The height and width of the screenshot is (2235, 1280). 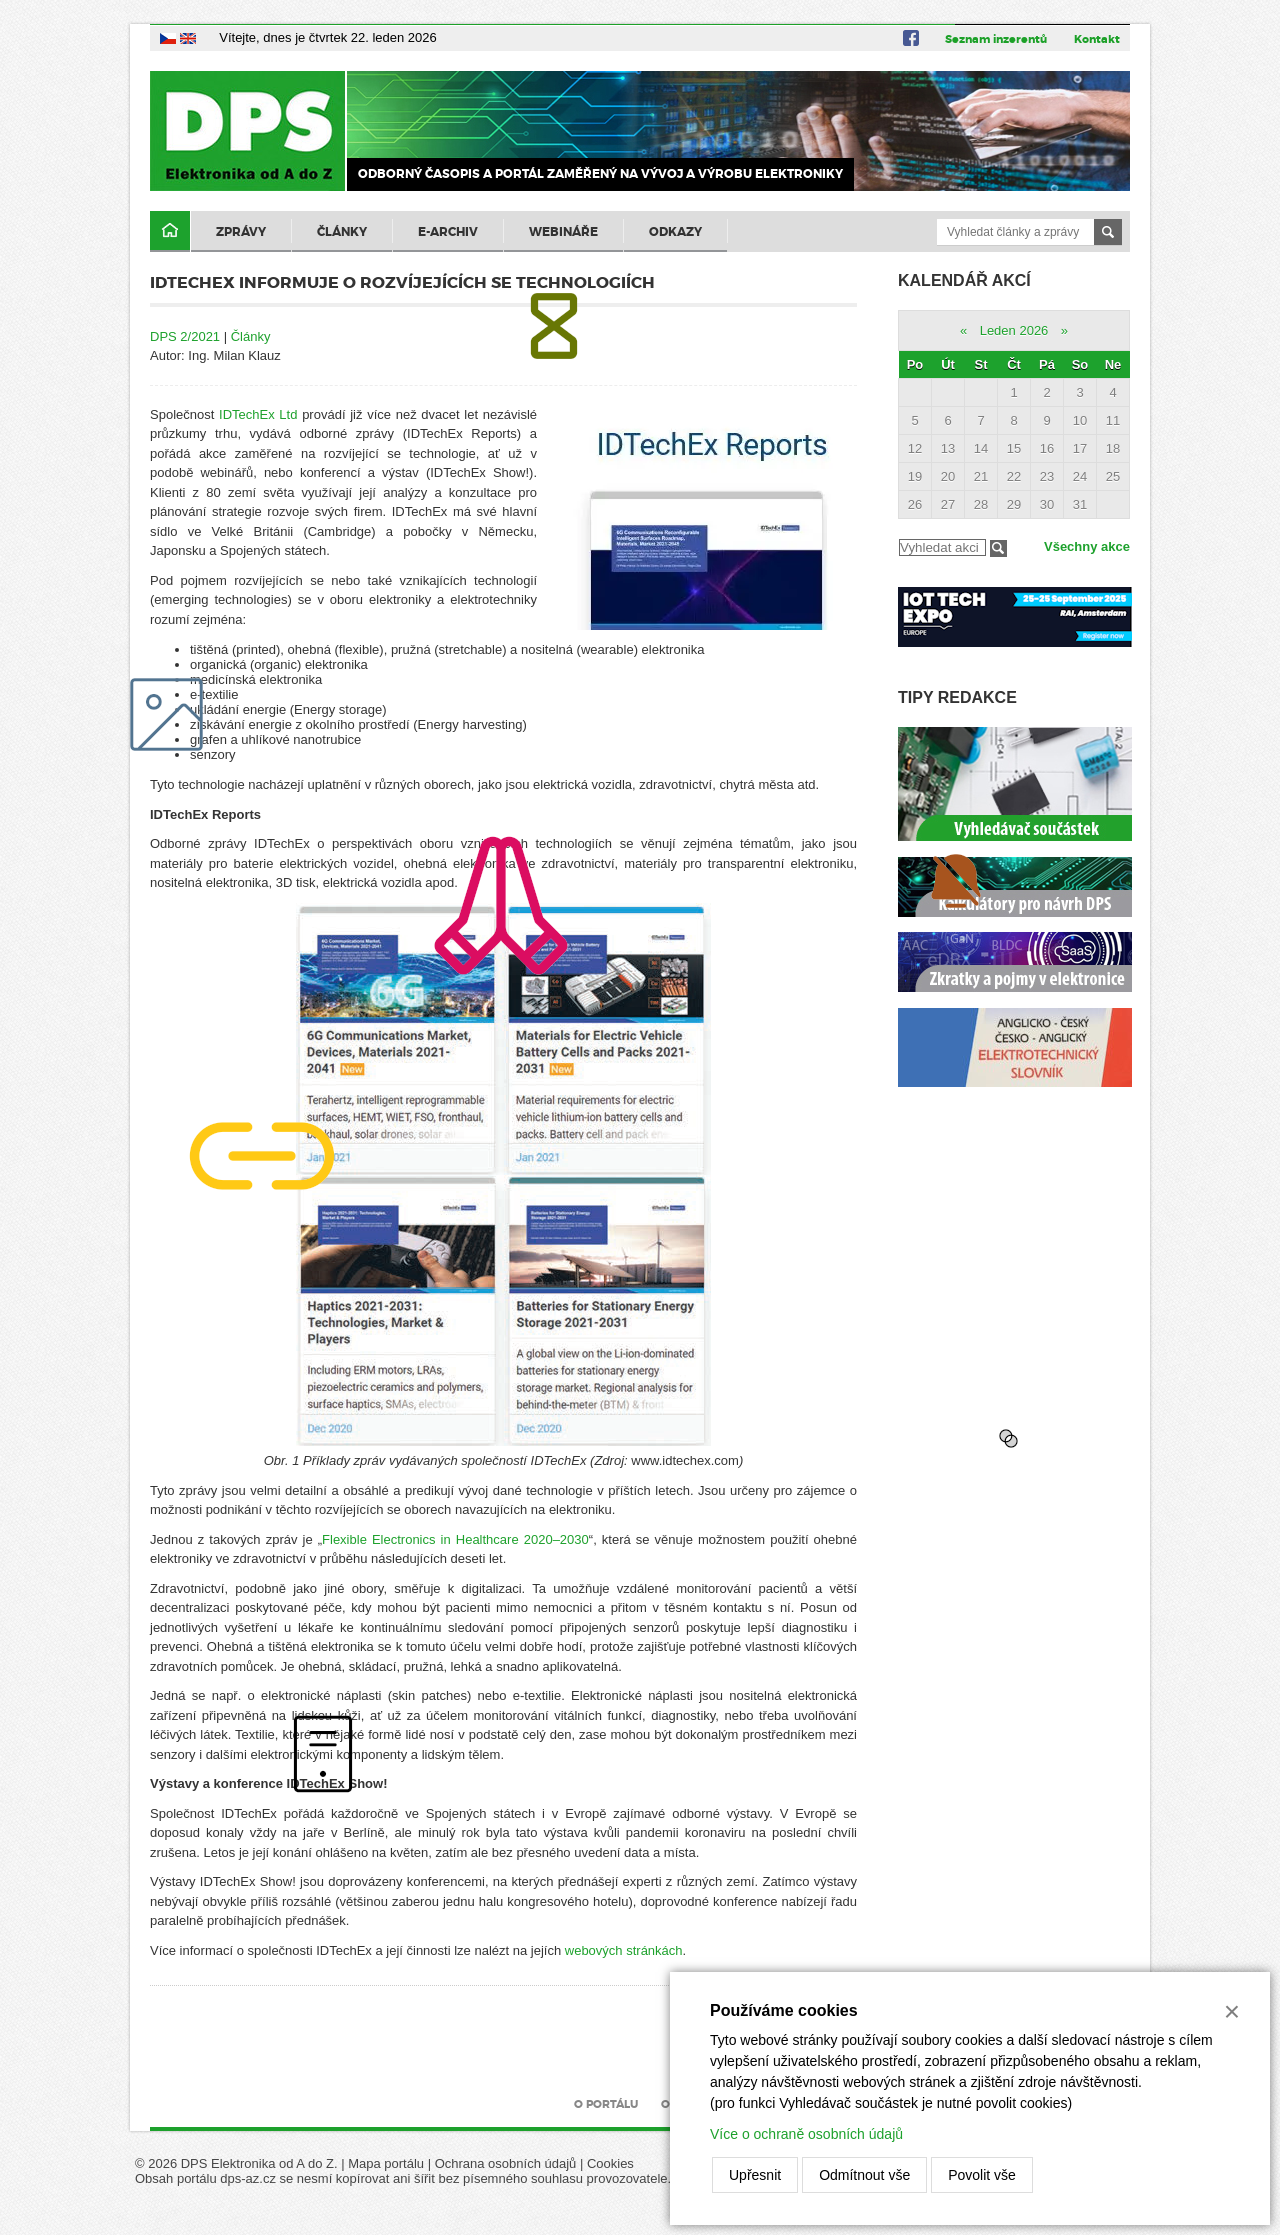 I want to click on access server or desktop computer settings, so click(x=323, y=1754).